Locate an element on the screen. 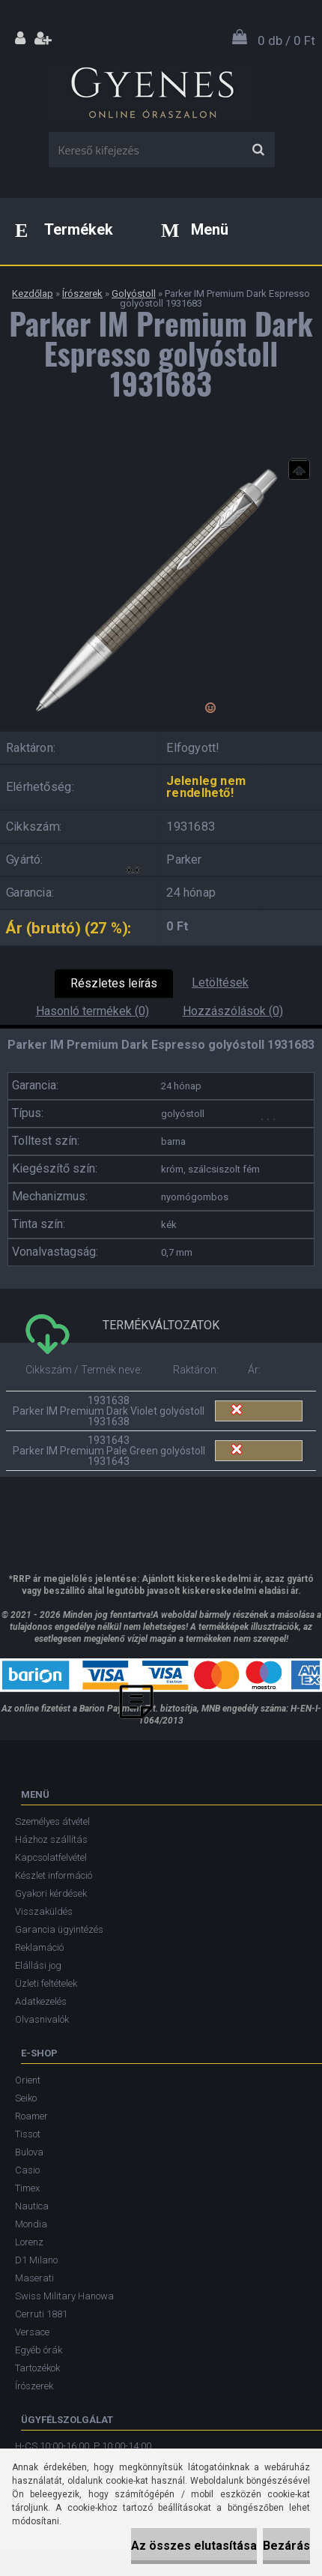 Image resolution: width=322 pixels, height=2576 pixels. download file from cloud storage is located at coordinates (47, 1334).